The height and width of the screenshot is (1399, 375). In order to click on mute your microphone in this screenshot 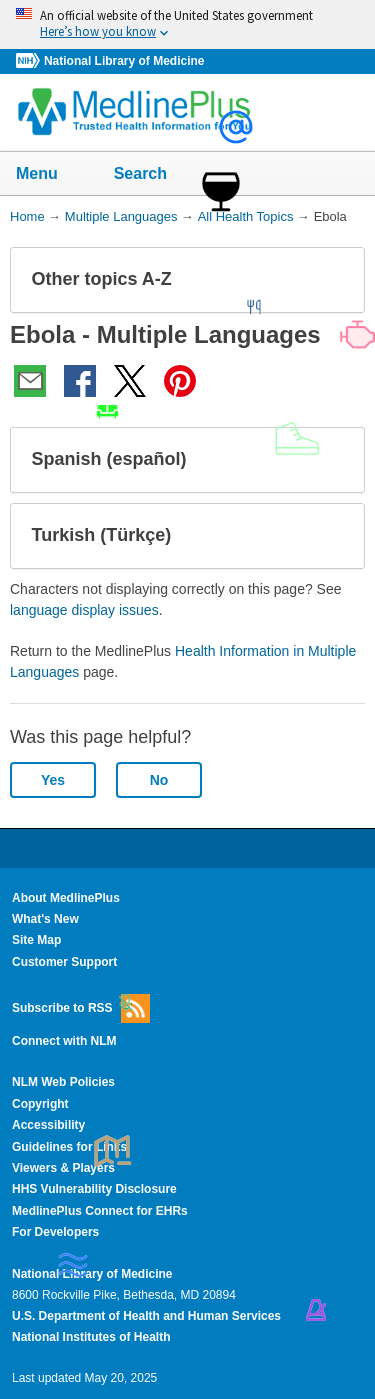, I will do `click(126, 1003)`.